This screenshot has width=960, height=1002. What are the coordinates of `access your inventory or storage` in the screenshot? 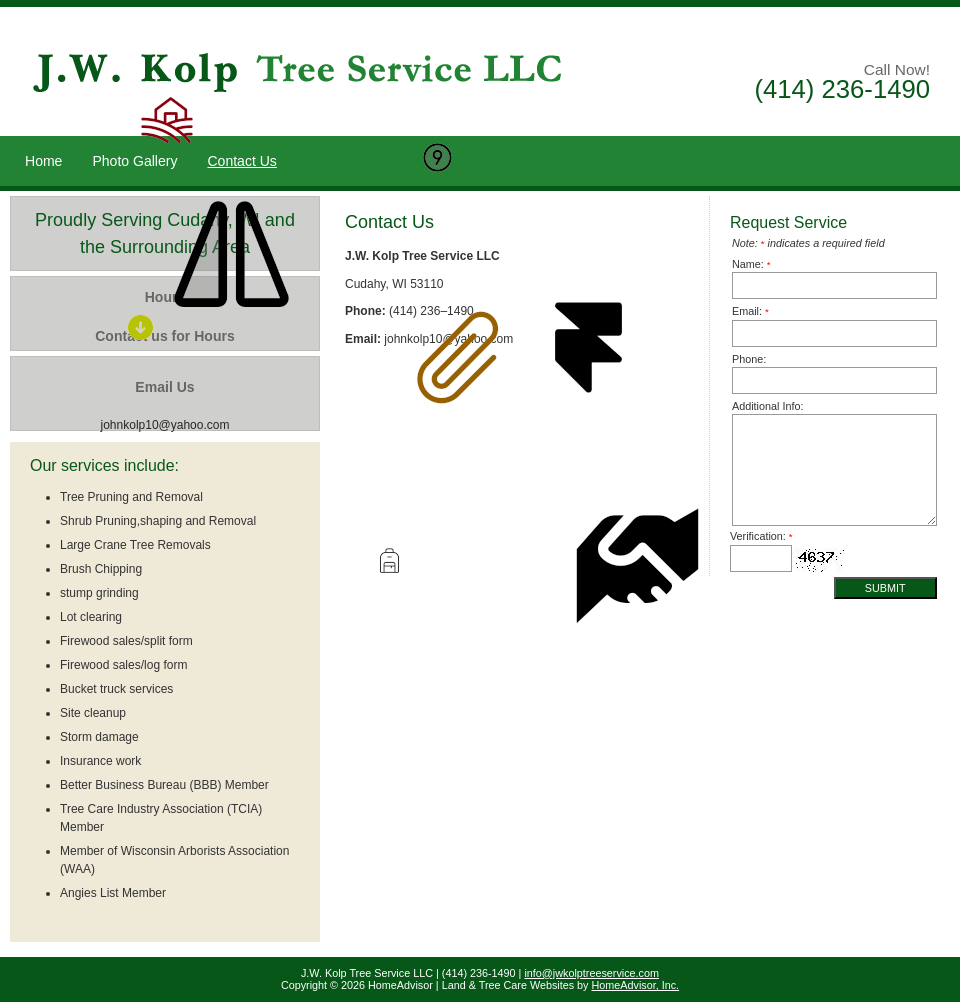 It's located at (389, 561).